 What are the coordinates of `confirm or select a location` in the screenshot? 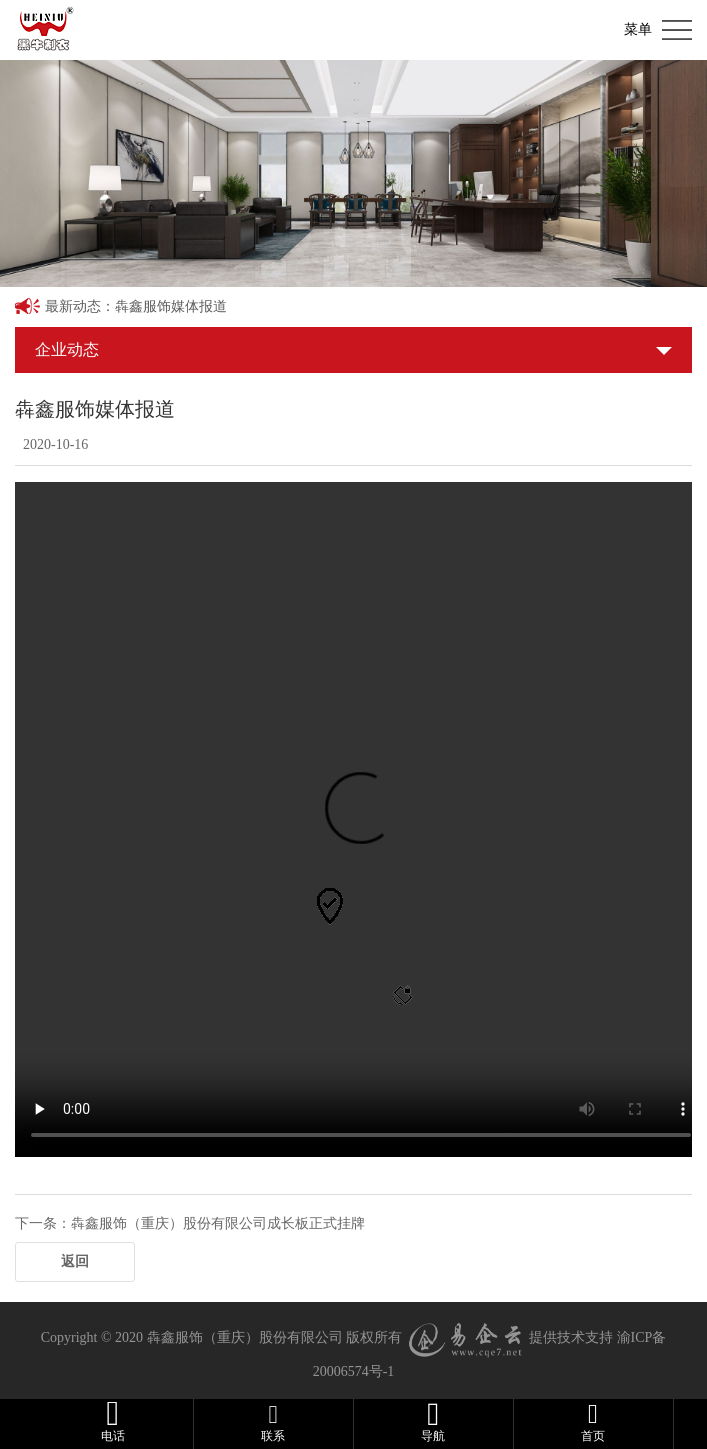 It's located at (330, 906).